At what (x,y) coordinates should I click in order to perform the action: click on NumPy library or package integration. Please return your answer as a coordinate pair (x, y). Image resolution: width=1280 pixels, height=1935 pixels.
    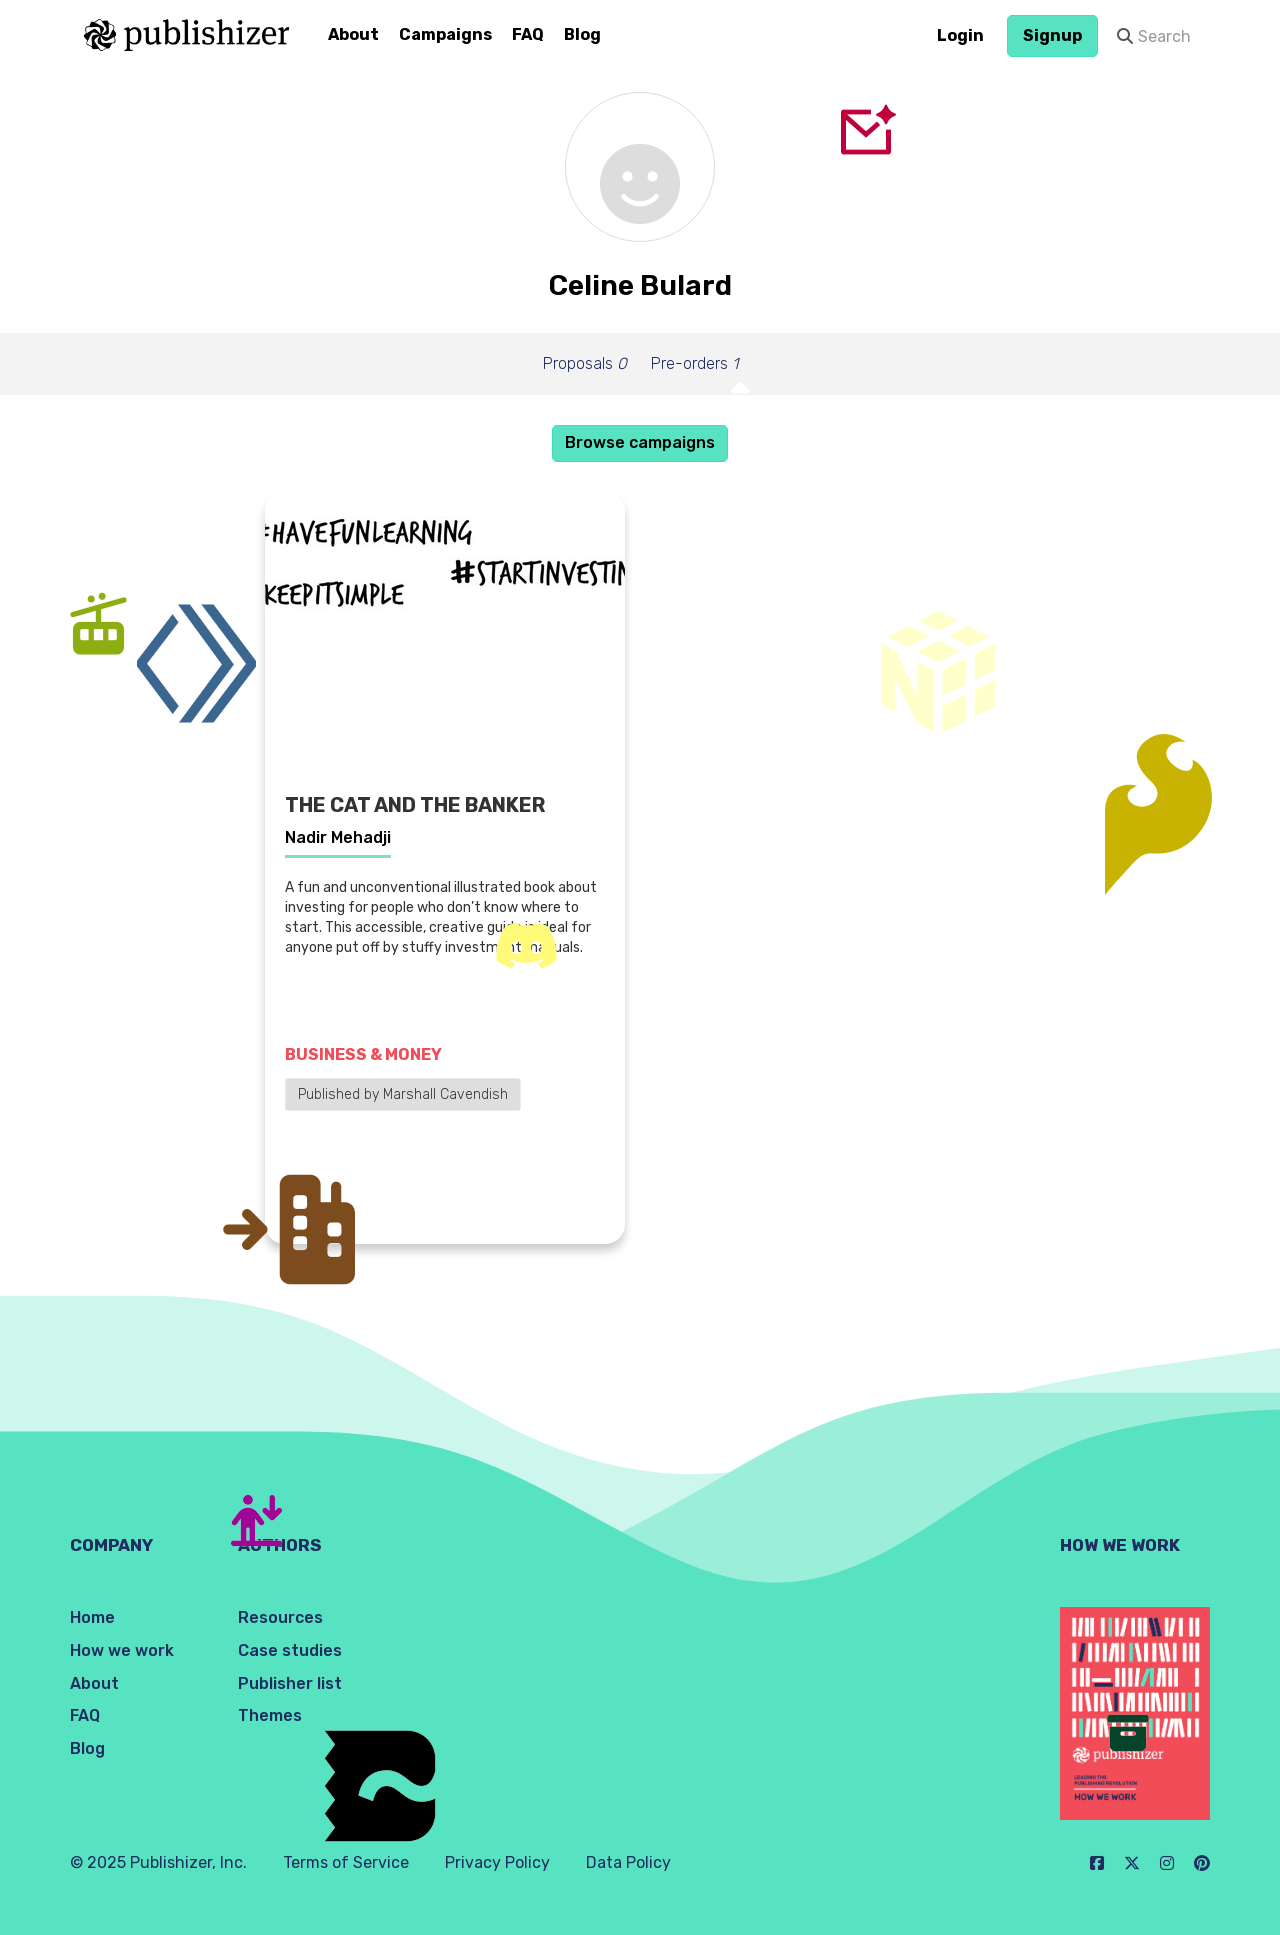
    Looking at the image, I should click on (938, 672).